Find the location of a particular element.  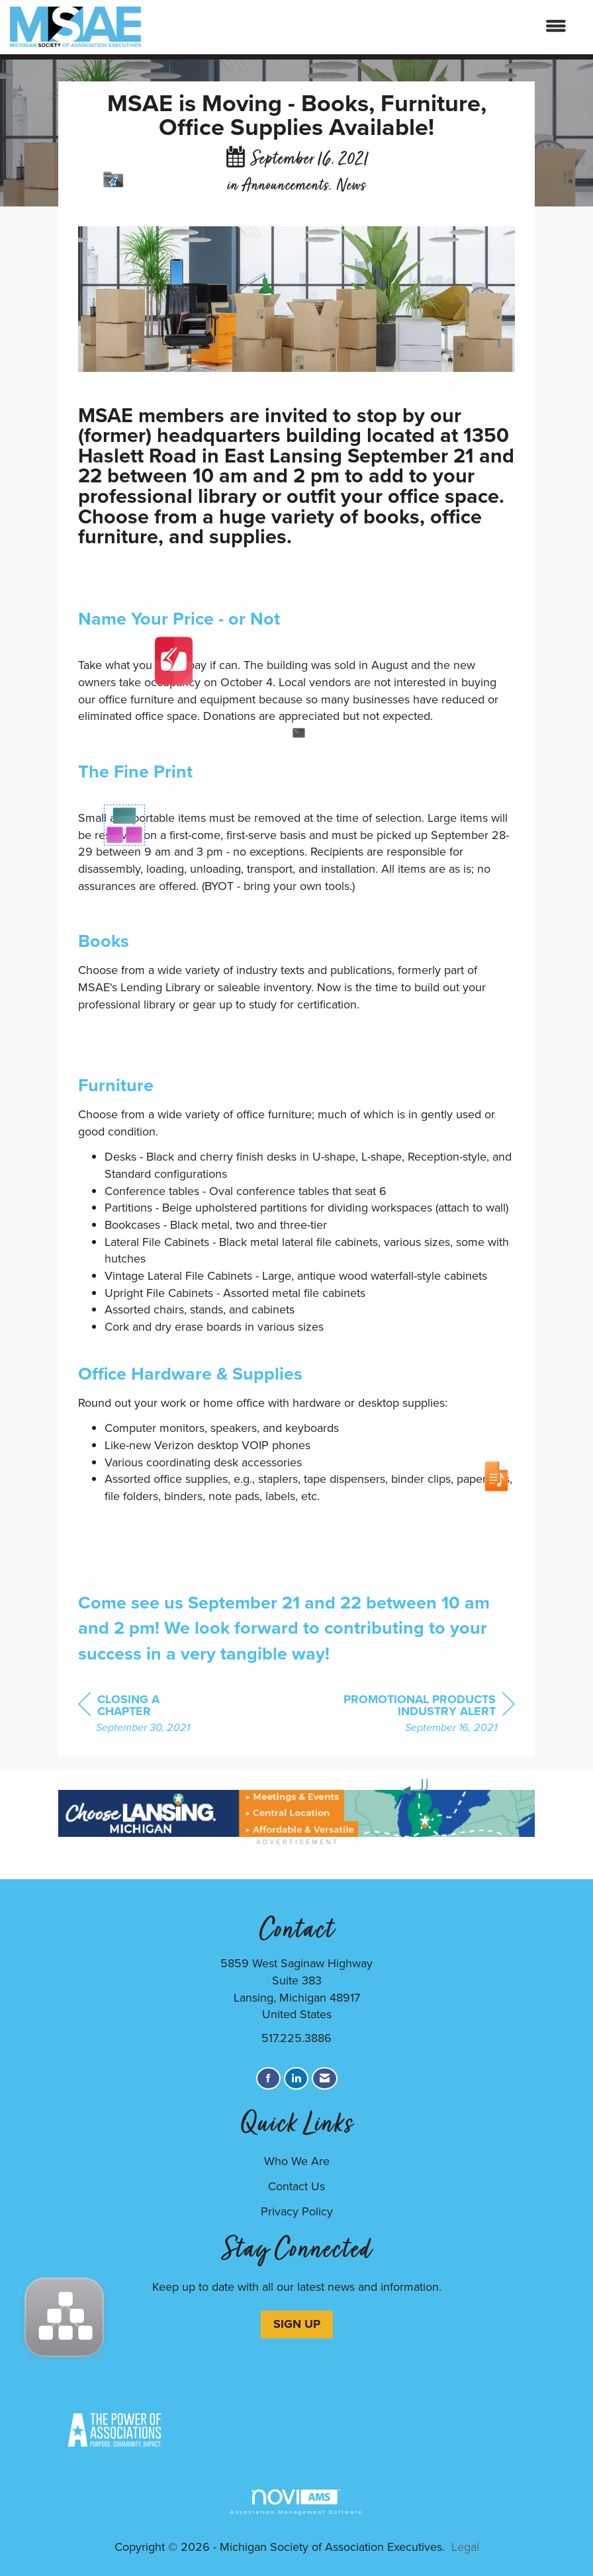

select all items in the current view is located at coordinates (124, 825).